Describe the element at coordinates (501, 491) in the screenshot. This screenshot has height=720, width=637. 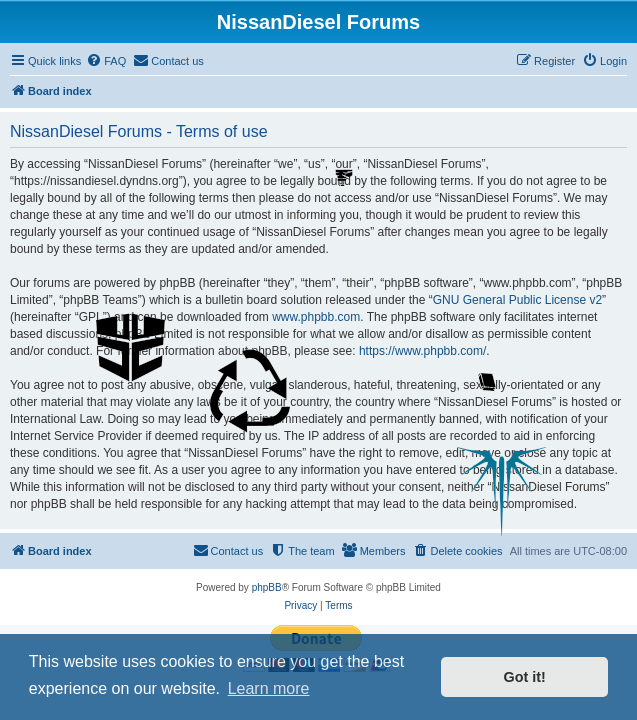
I see `select evil or dark faction in character creation` at that location.